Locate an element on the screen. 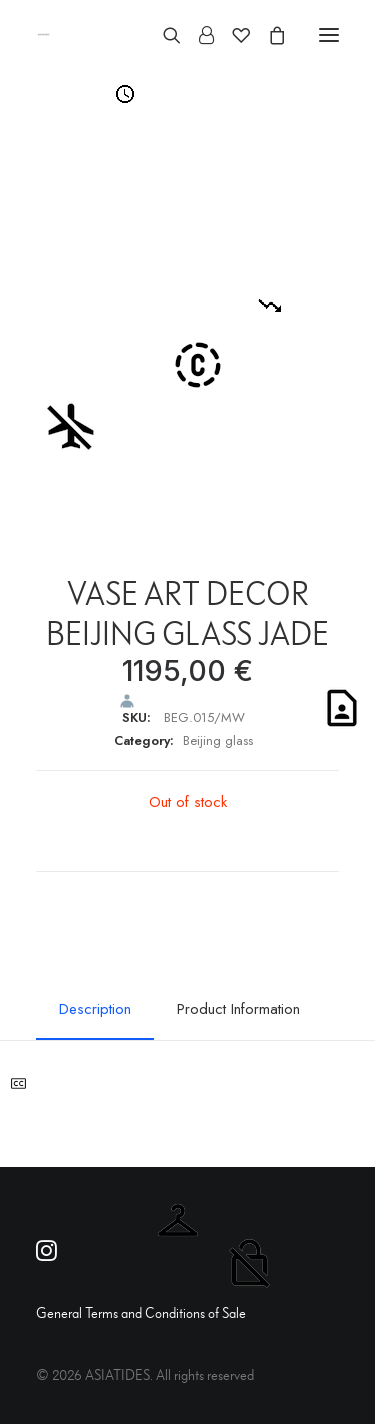 The image size is (375, 1424). indicates copyright or content protection status is located at coordinates (198, 365).